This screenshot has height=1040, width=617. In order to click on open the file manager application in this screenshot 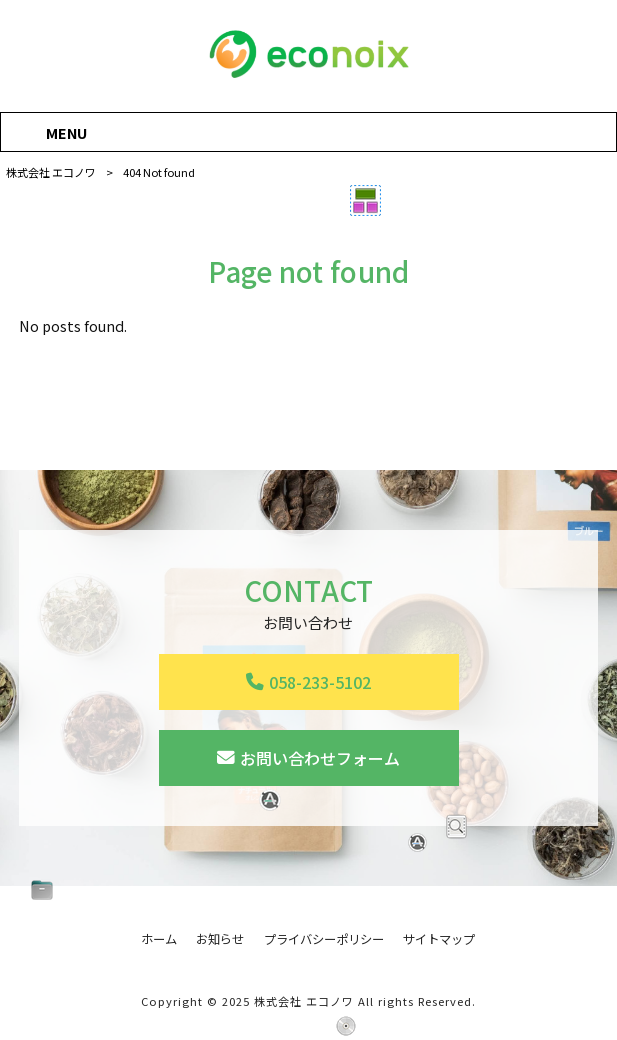, I will do `click(42, 890)`.